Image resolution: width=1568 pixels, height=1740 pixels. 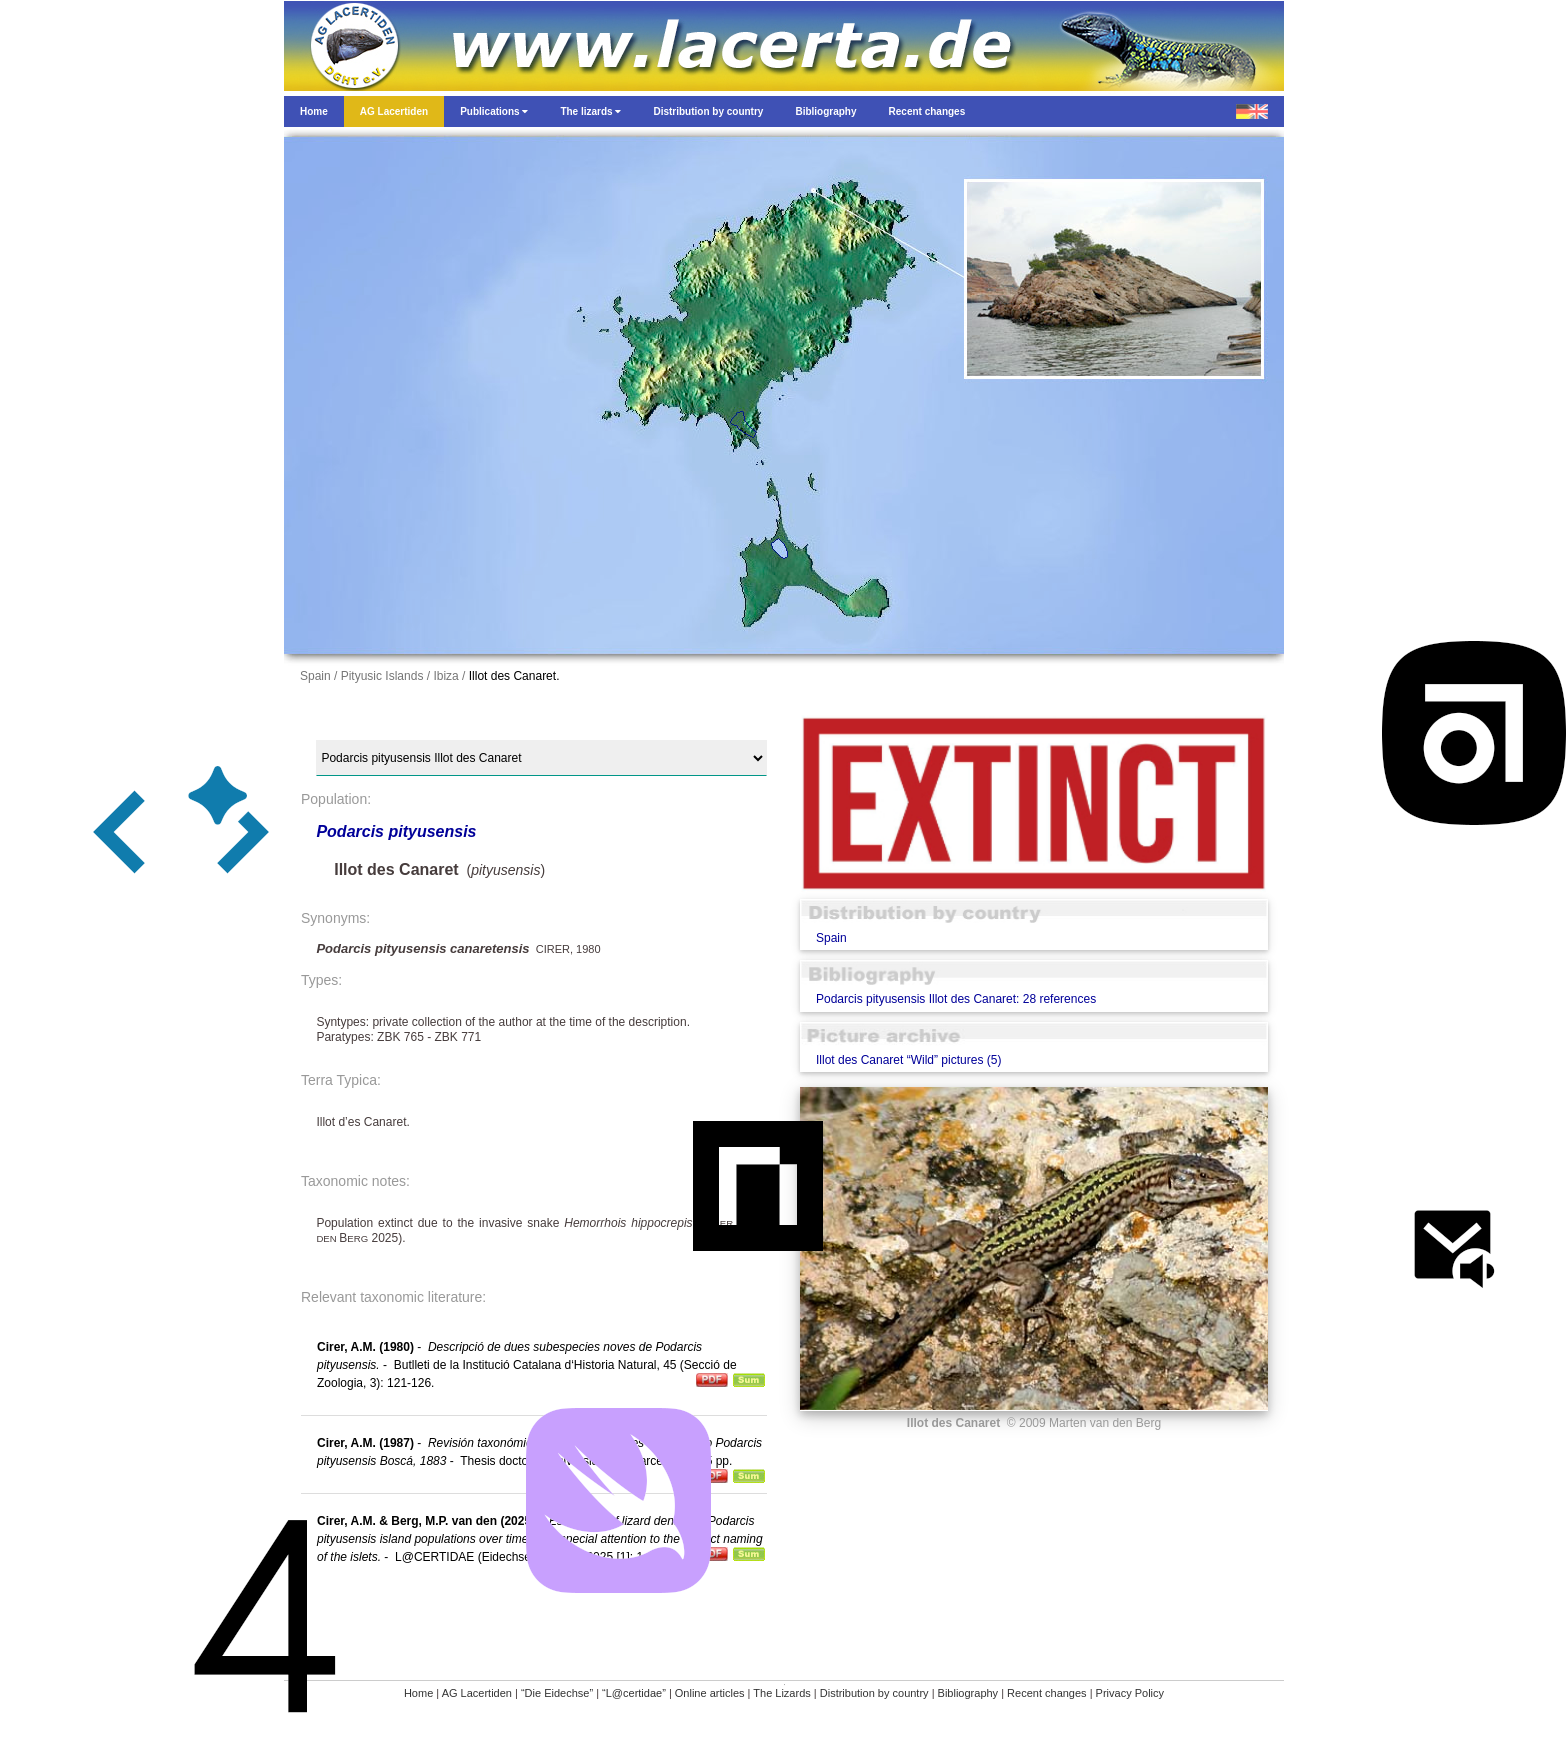 I want to click on adjust email notification sound settings, so click(x=1452, y=1244).